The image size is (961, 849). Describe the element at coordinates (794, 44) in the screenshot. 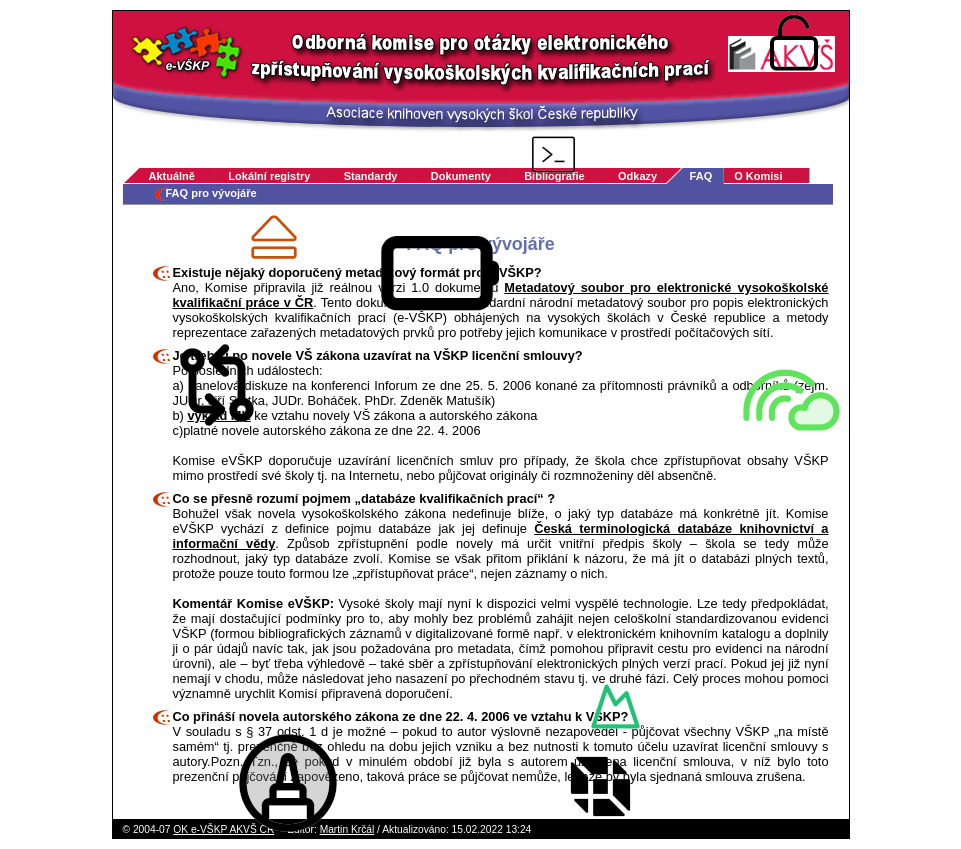

I see `unlock or unsecure an item` at that location.